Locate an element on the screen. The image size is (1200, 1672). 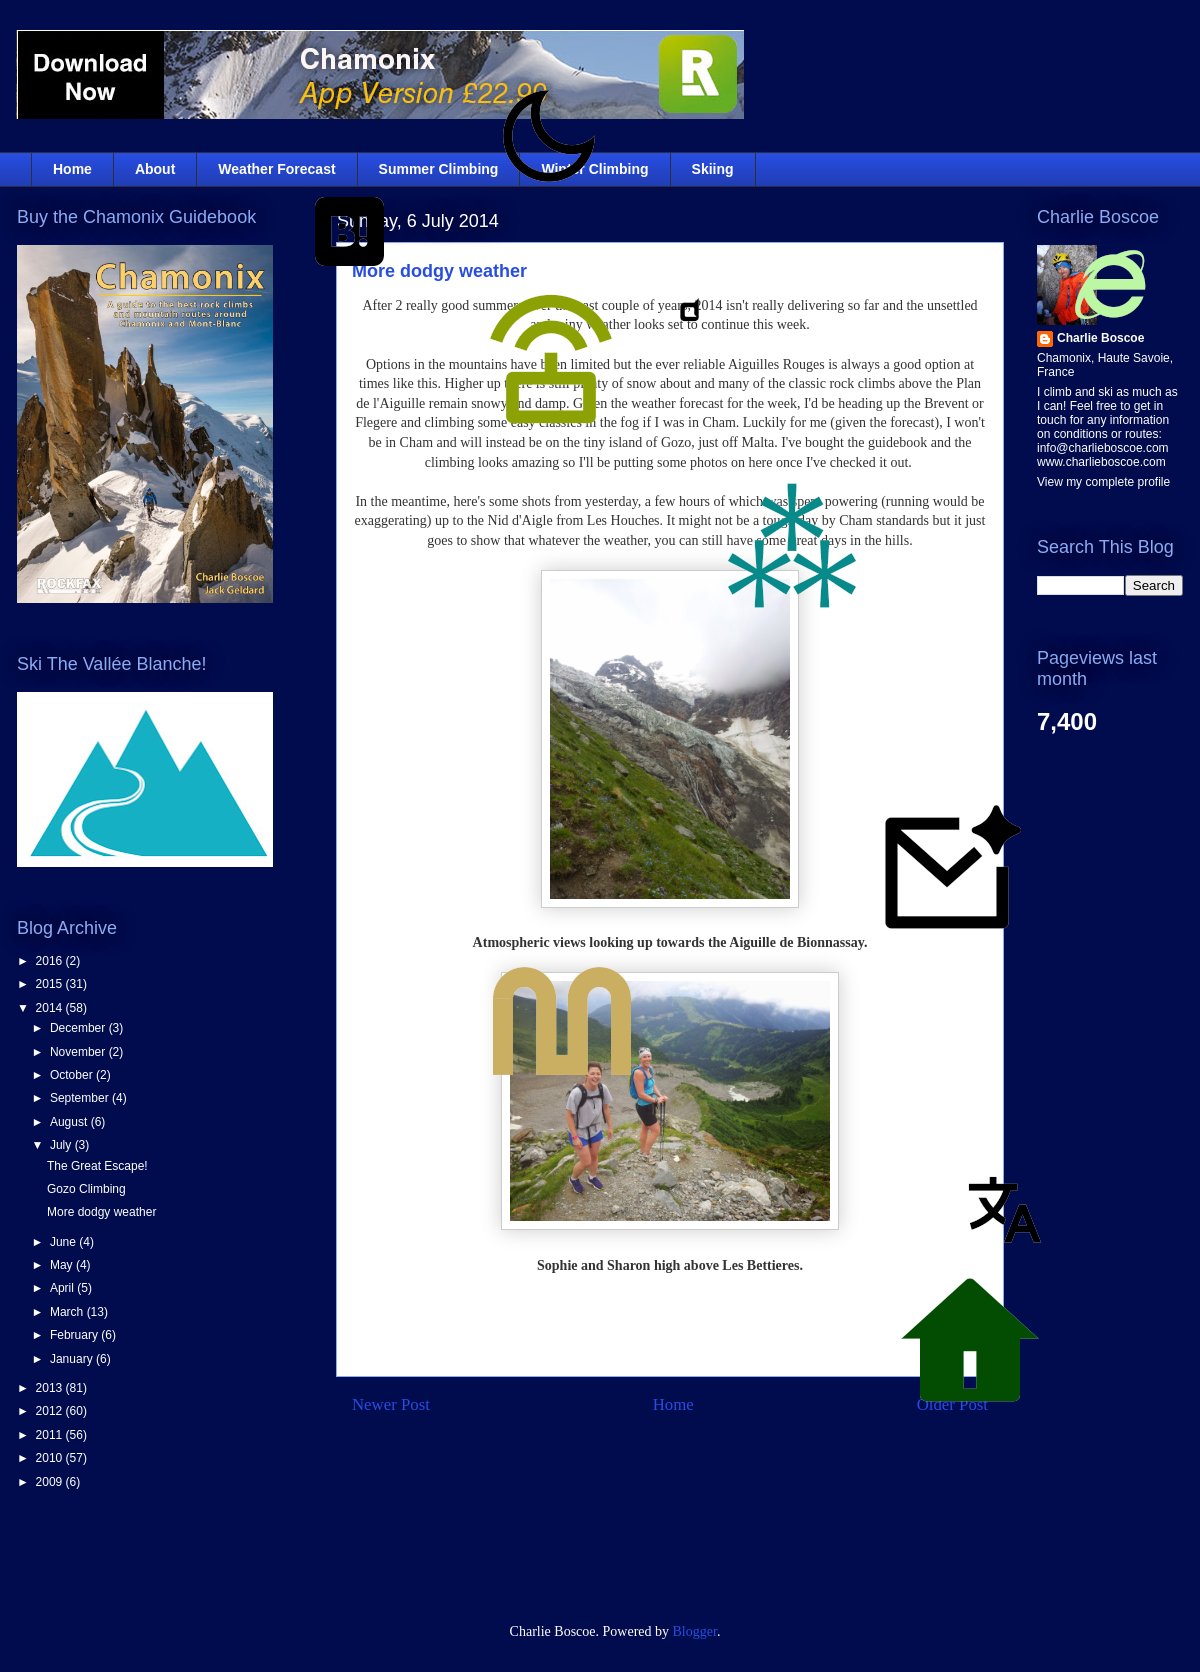
dashcube brand logo is located at coordinates (689, 309).